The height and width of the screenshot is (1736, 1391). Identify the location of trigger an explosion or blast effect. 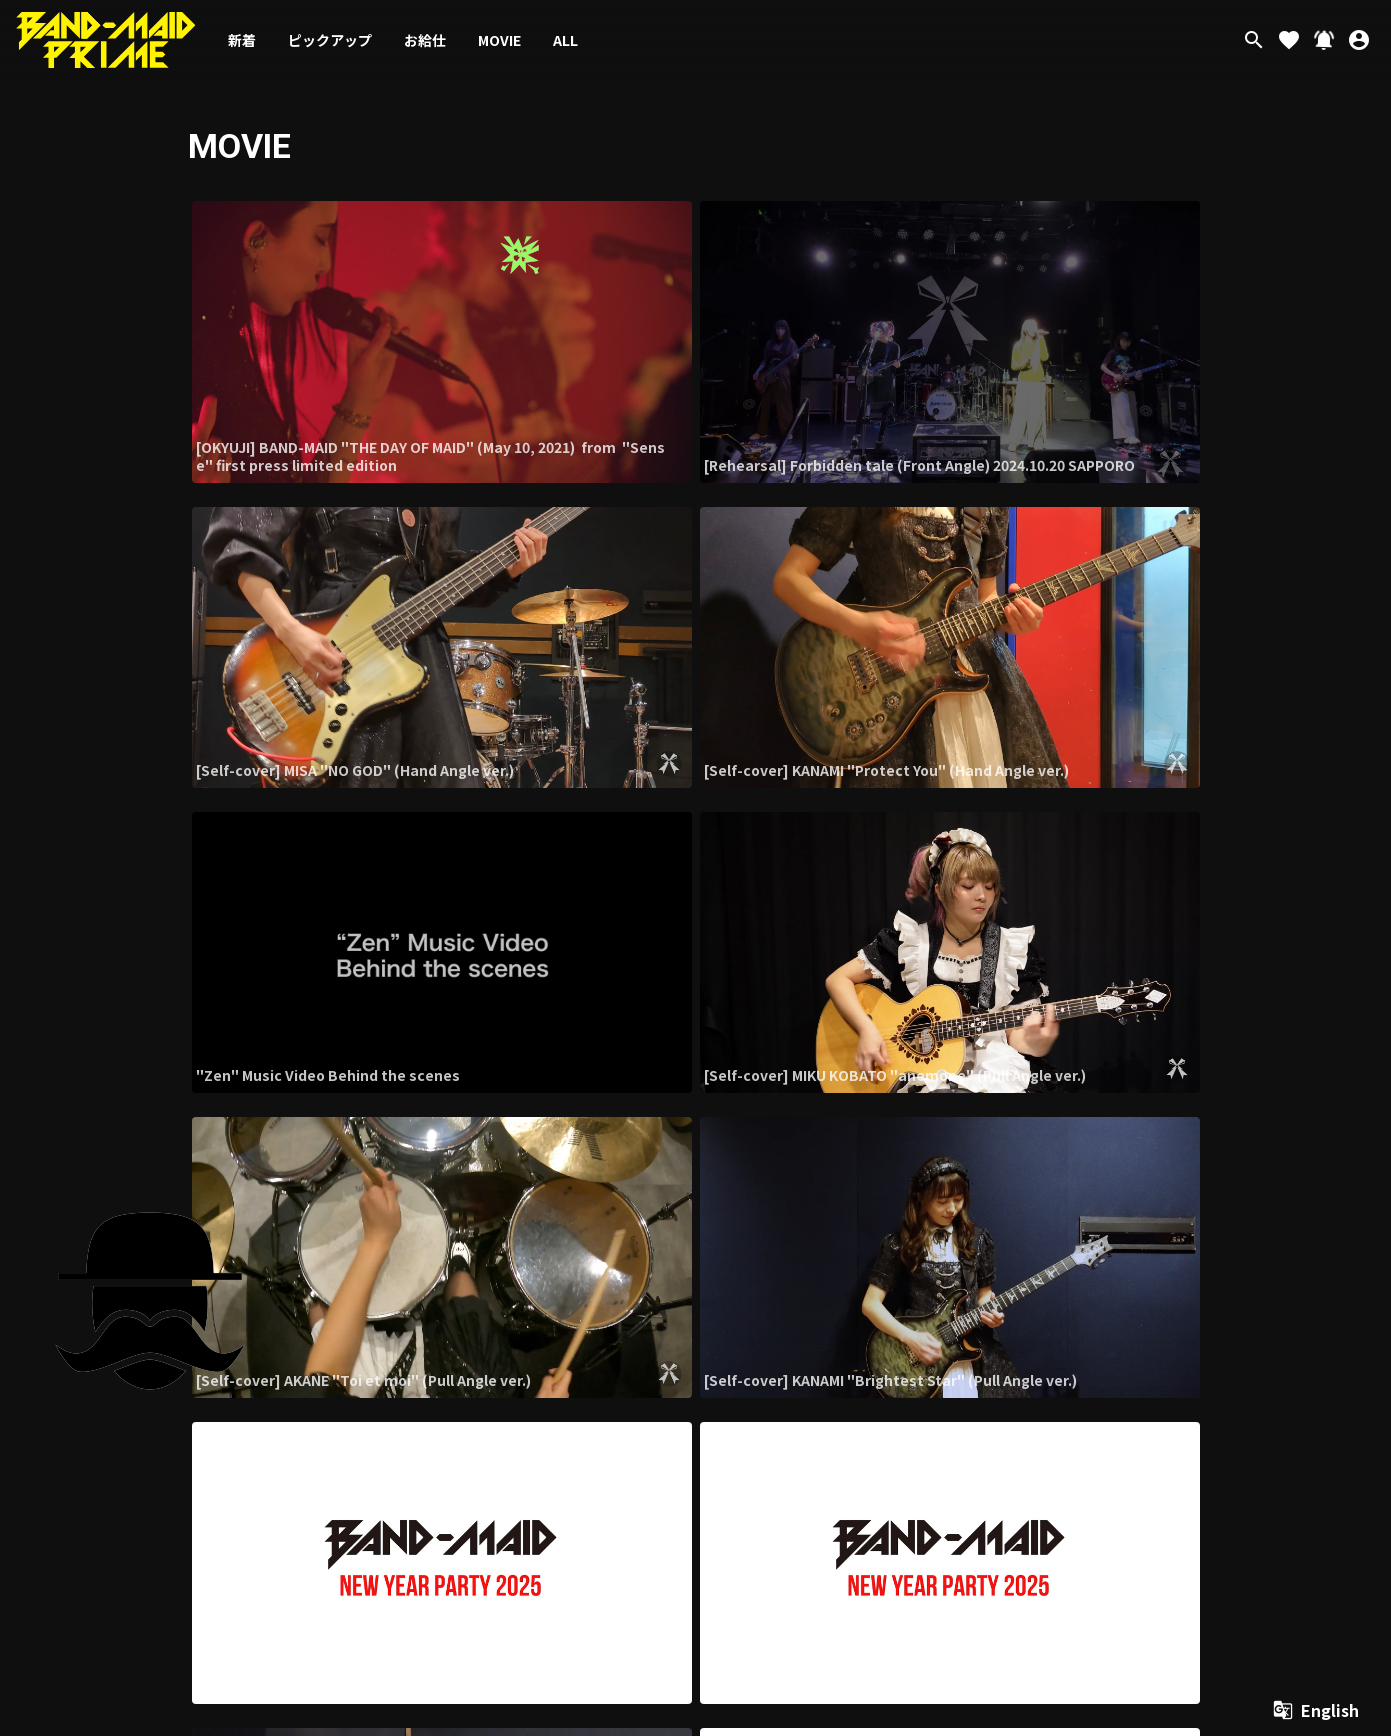
(519, 255).